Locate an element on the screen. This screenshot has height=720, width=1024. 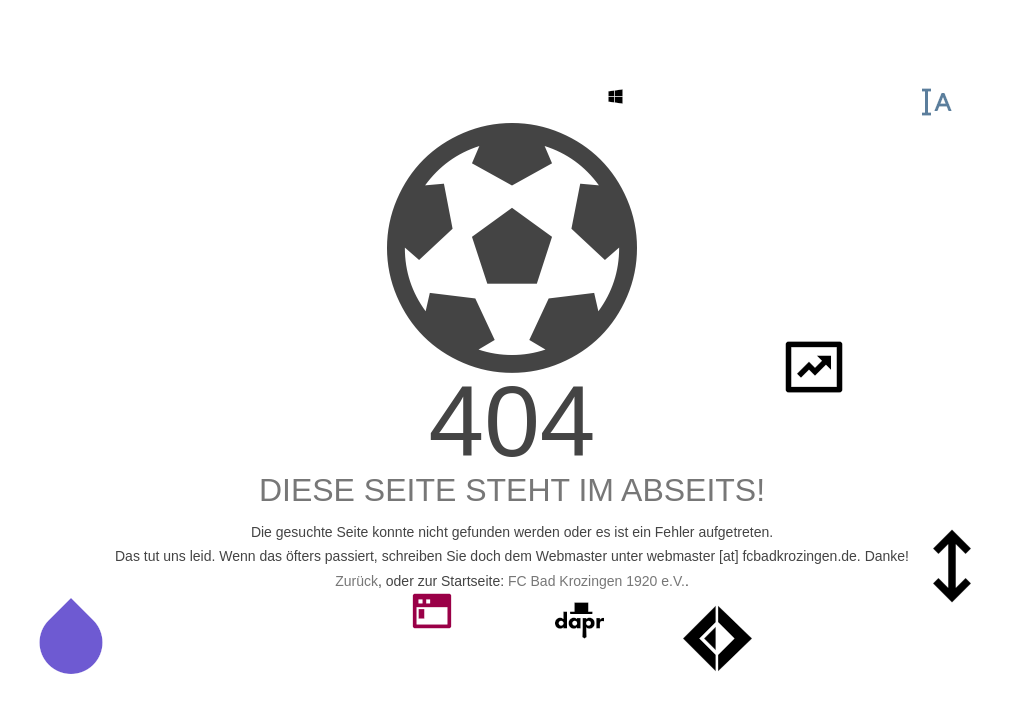
adjust text line height spacing is located at coordinates (937, 102).